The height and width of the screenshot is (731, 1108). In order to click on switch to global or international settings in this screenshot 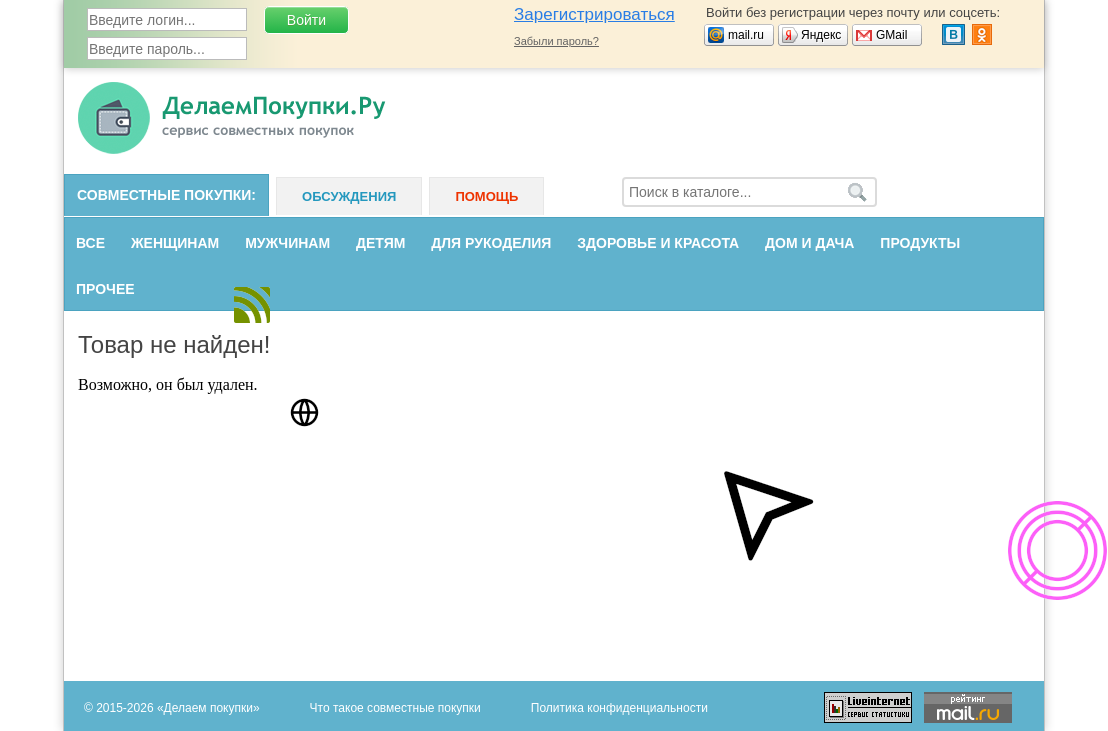, I will do `click(304, 412)`.